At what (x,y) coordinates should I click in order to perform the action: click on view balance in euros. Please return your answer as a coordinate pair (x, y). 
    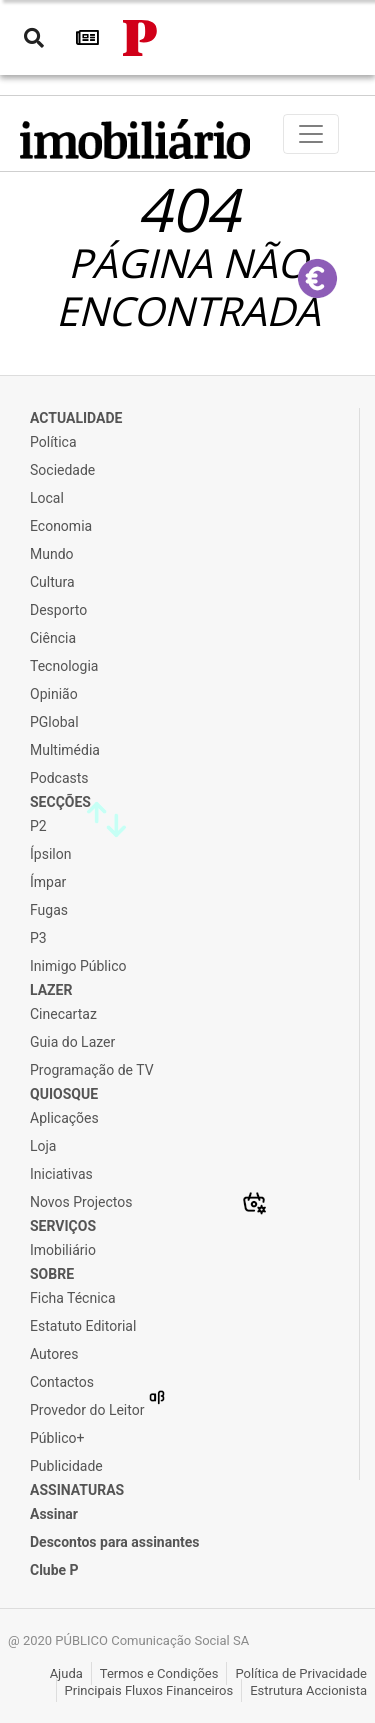
    Looking at the image, I should click on (317, 278).